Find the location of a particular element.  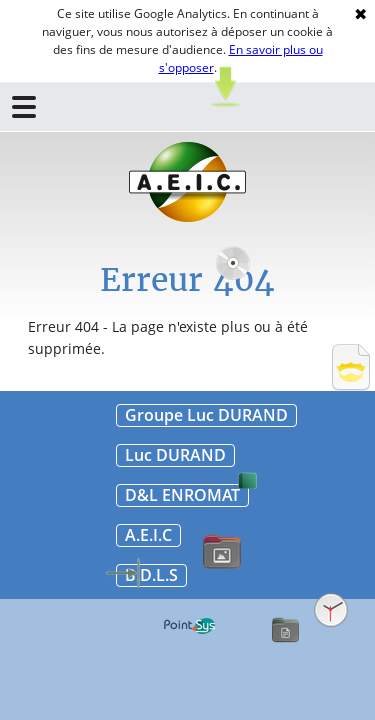

open pictures folder is located at coordinates (222, 551).